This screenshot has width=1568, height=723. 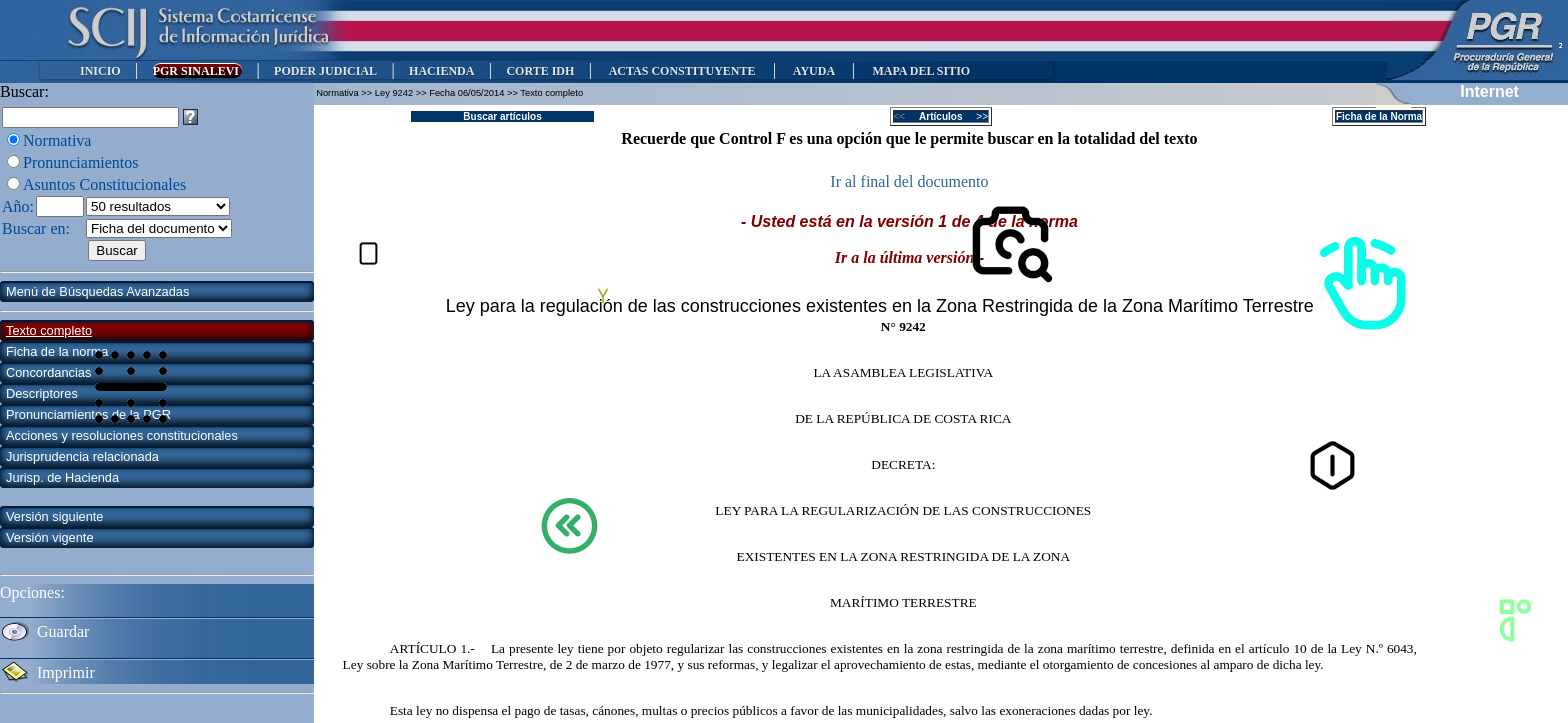 What do you see at coordinates (368, 253) in the screenshot?
I see `represents a vertical card or panel layout` at bounding box center [368, 253].